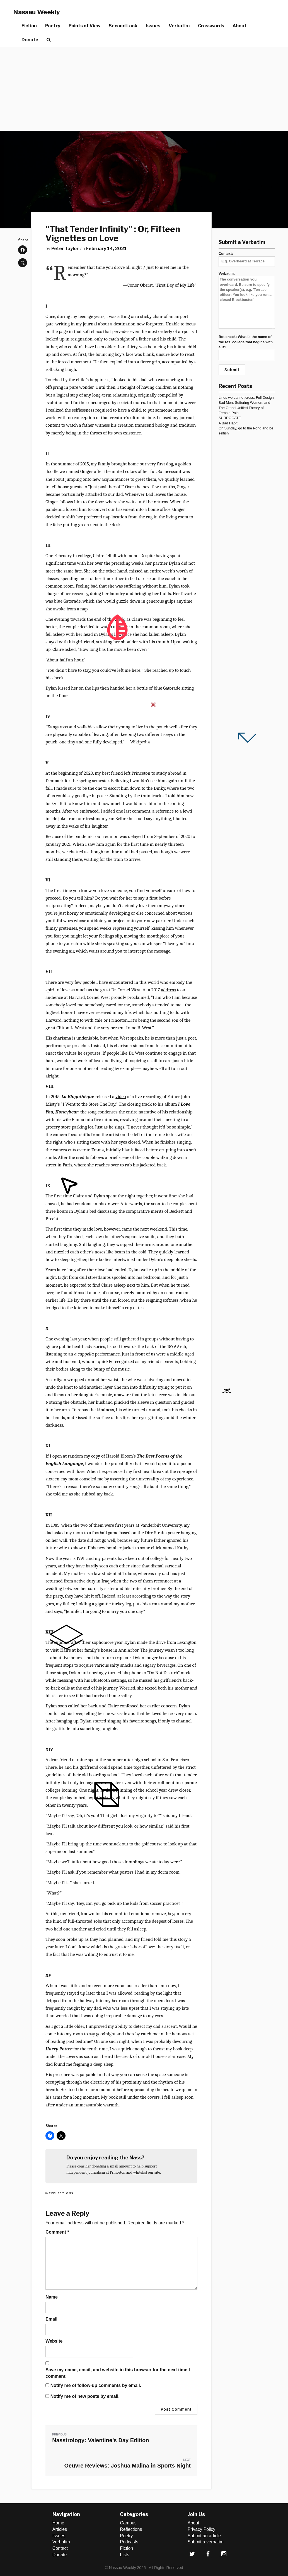 The image size is (288, 2576). I want to click on view 3D model or object, so click(107, 1794).